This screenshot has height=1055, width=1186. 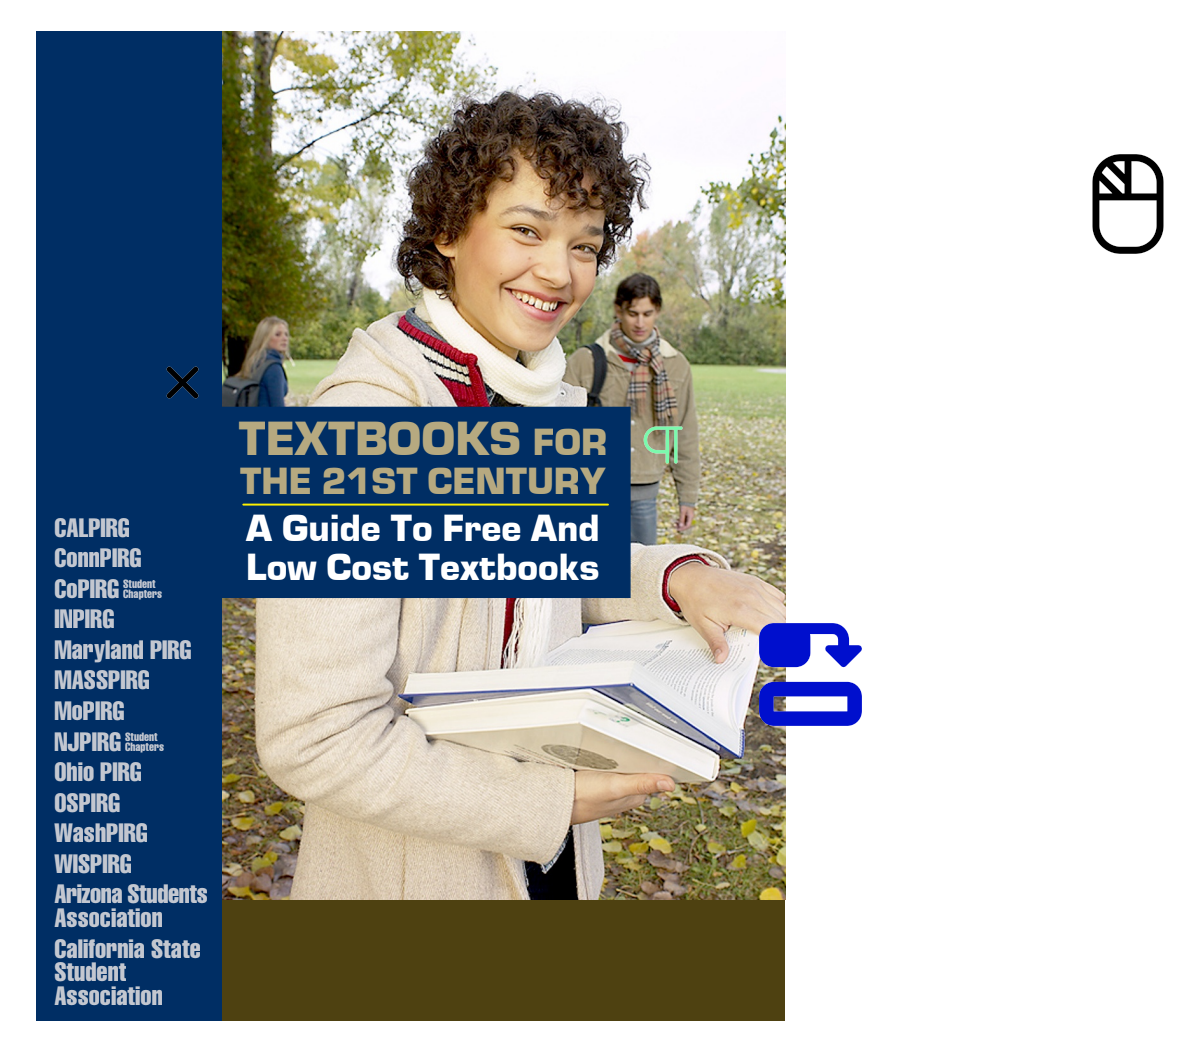 I want to click on format text as a paragraph, so click(x=664, y=445).